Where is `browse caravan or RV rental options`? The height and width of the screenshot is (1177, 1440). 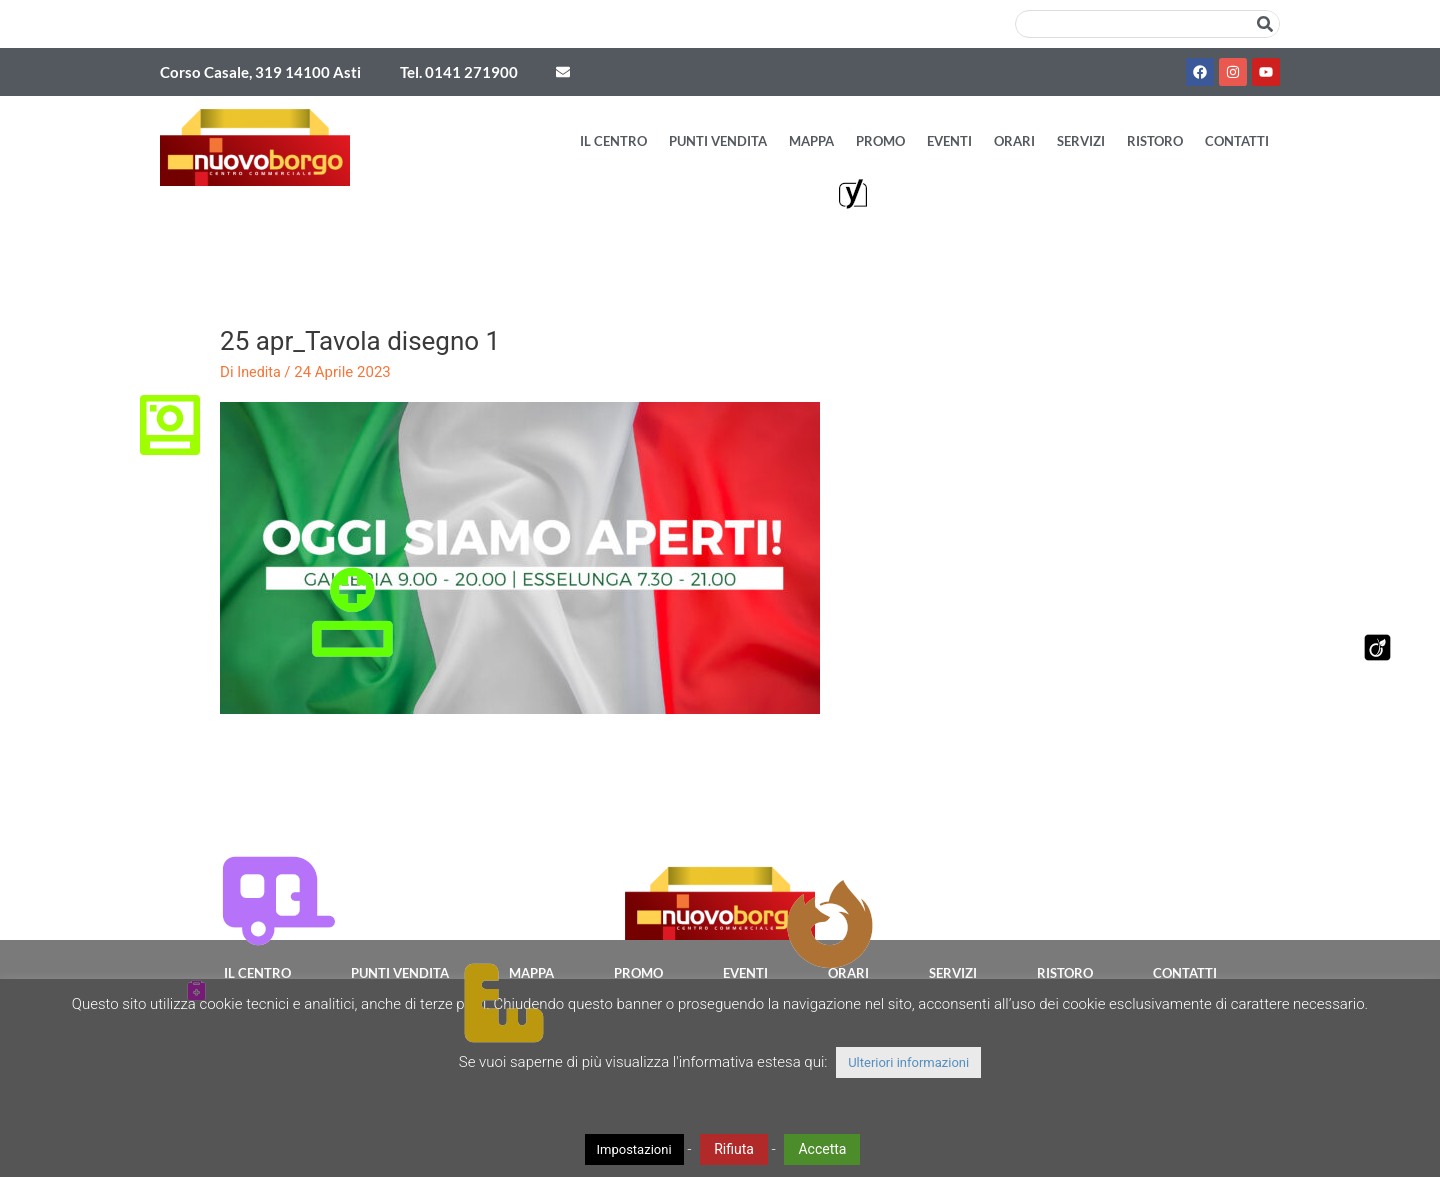 browse caravan or RV rental options is located at coordinates (276, 898).